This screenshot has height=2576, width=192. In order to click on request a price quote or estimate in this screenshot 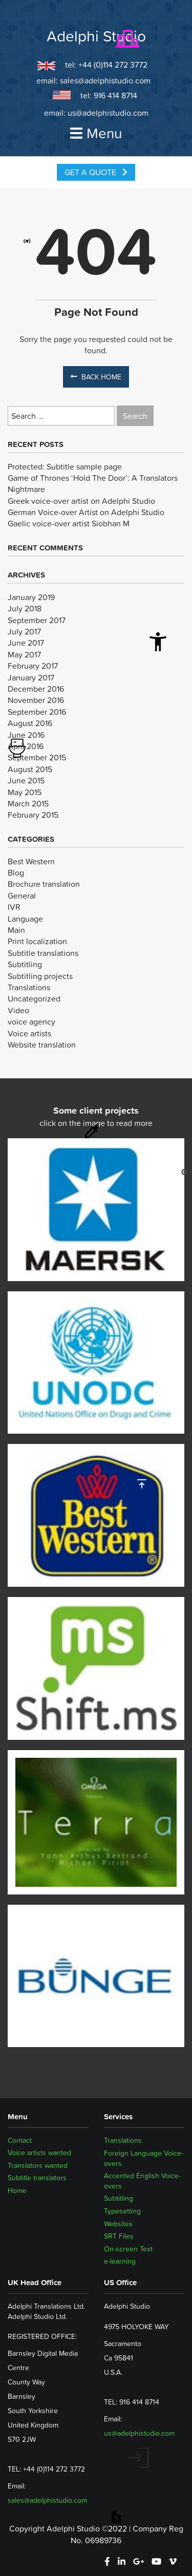, I will do `click(116, 2517)`.